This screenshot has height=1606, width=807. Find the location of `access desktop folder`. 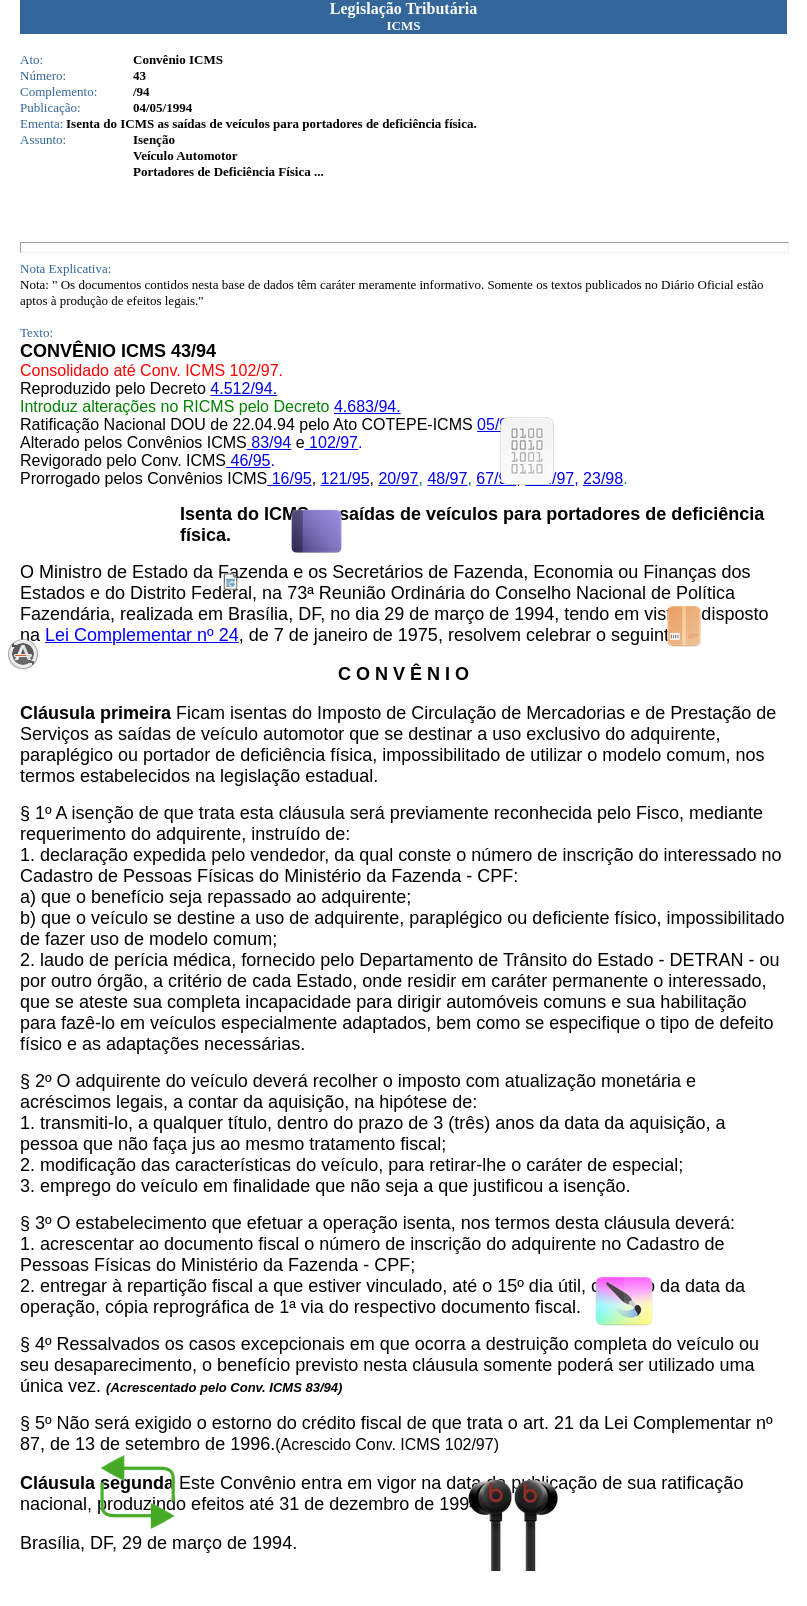

access desktop folder is located at coordinates (316, 529).